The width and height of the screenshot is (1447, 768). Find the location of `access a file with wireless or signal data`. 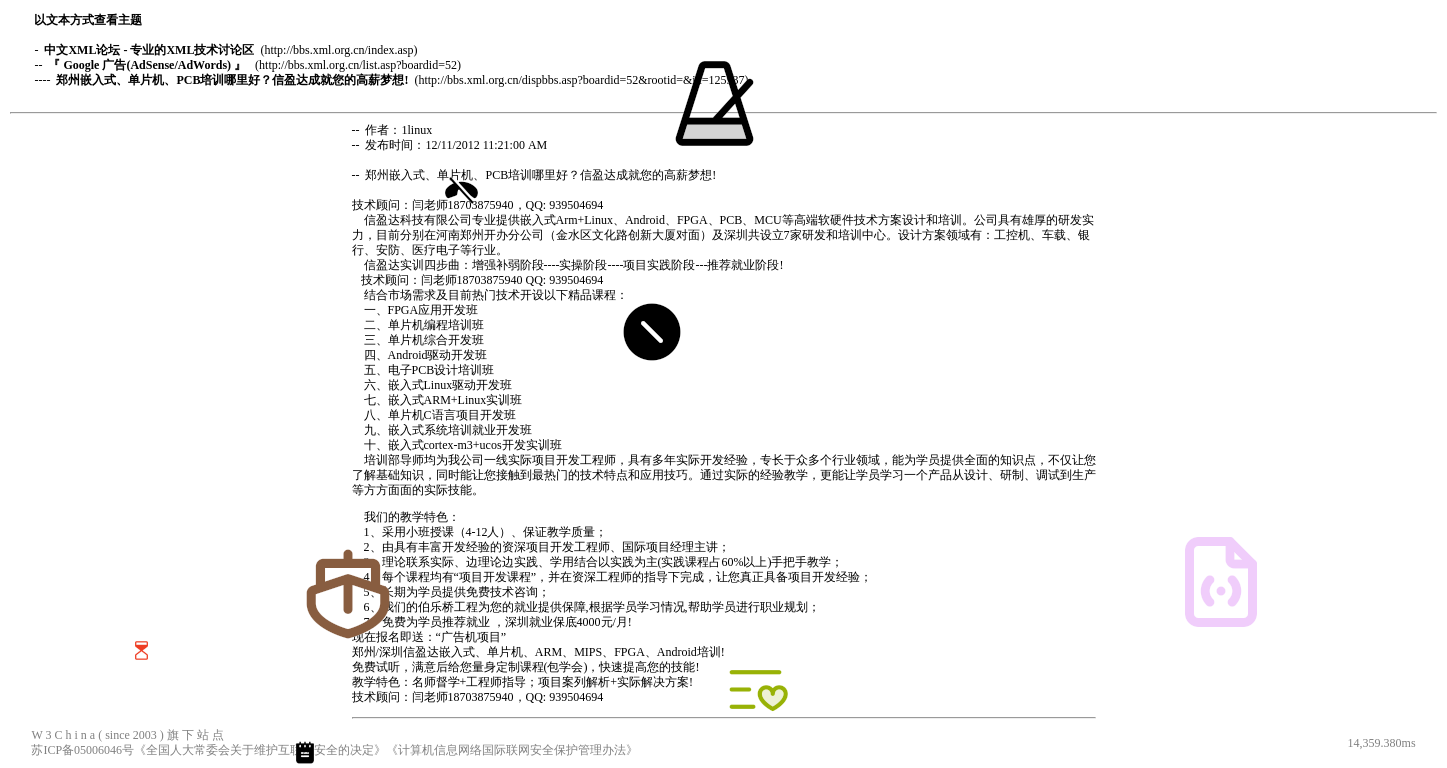

access a file with wireless or signal data is located at coordinates (1221, 582).